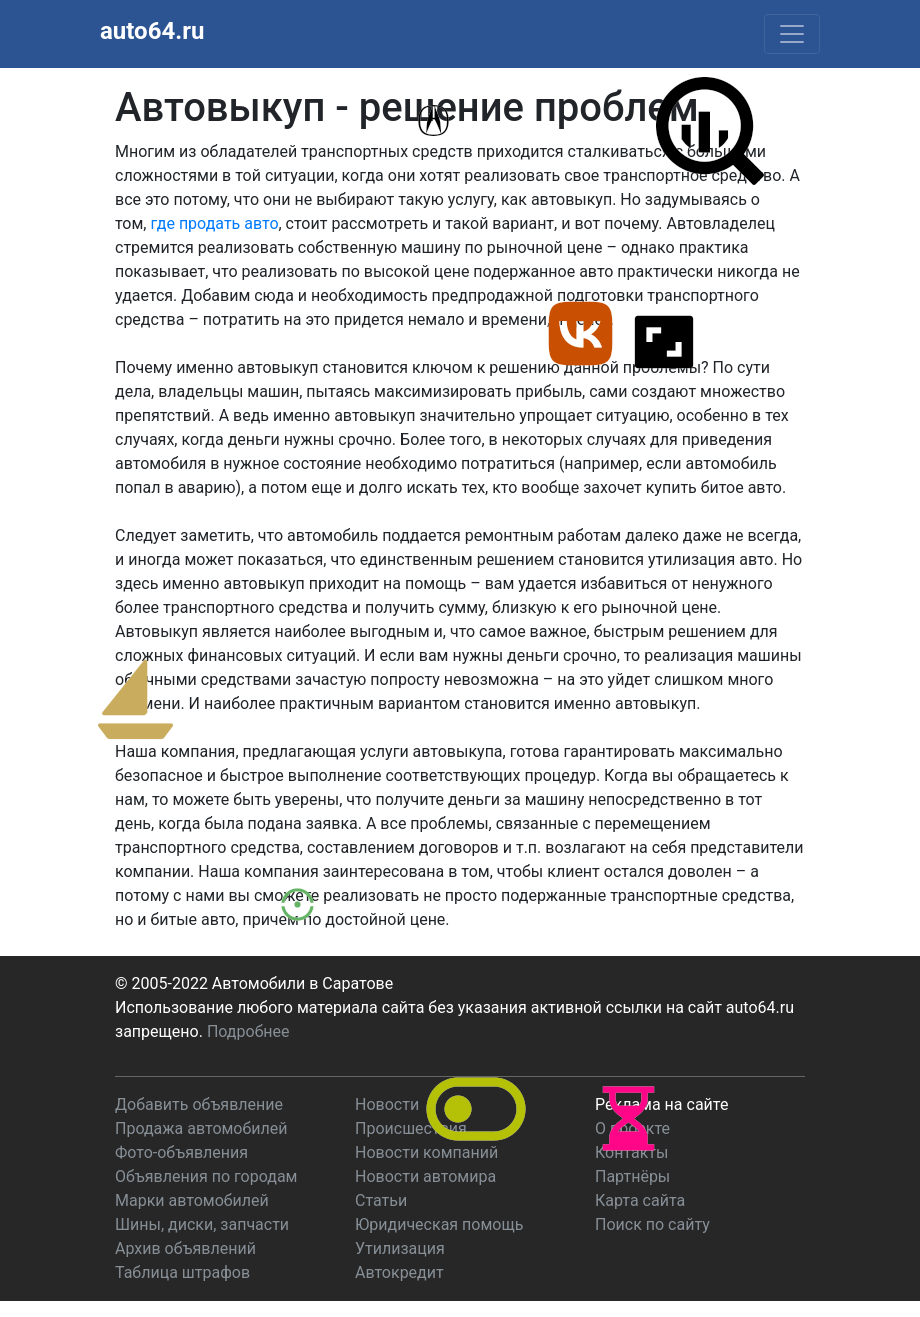 This screenshot has width=920, height=1317. What do you see at coordinates (580, 333) in the screenshot?
I see `open VK social network app` at bounding box center [580, 333].